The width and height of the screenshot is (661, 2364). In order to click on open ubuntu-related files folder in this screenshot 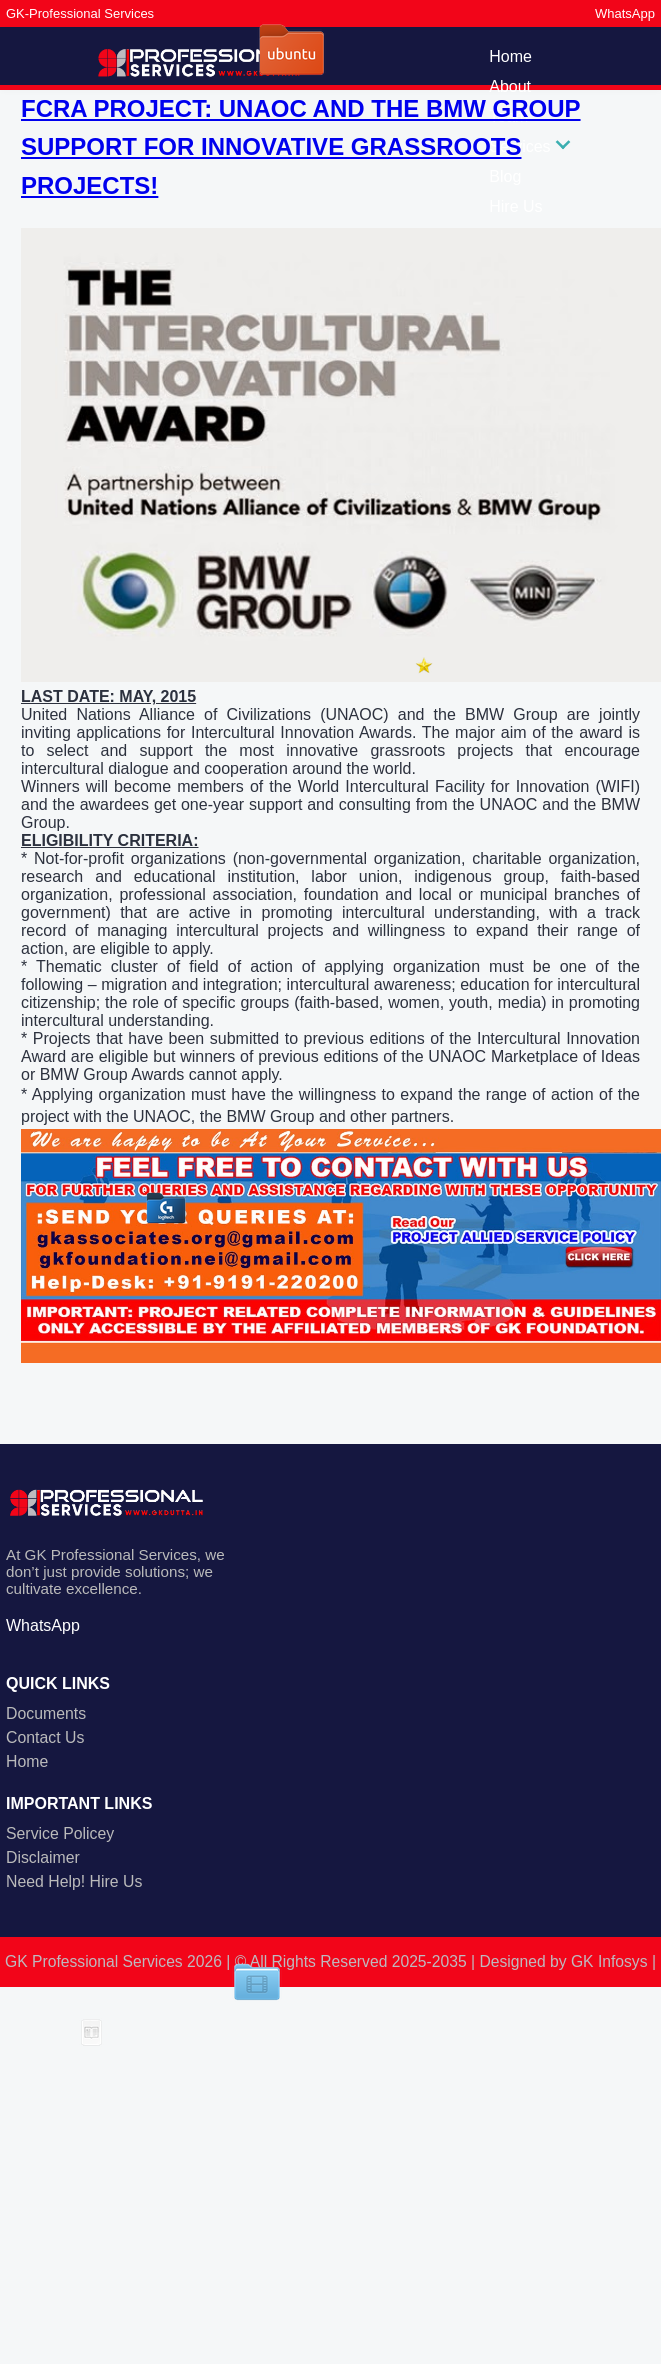, I will do `click(291, 51)`.